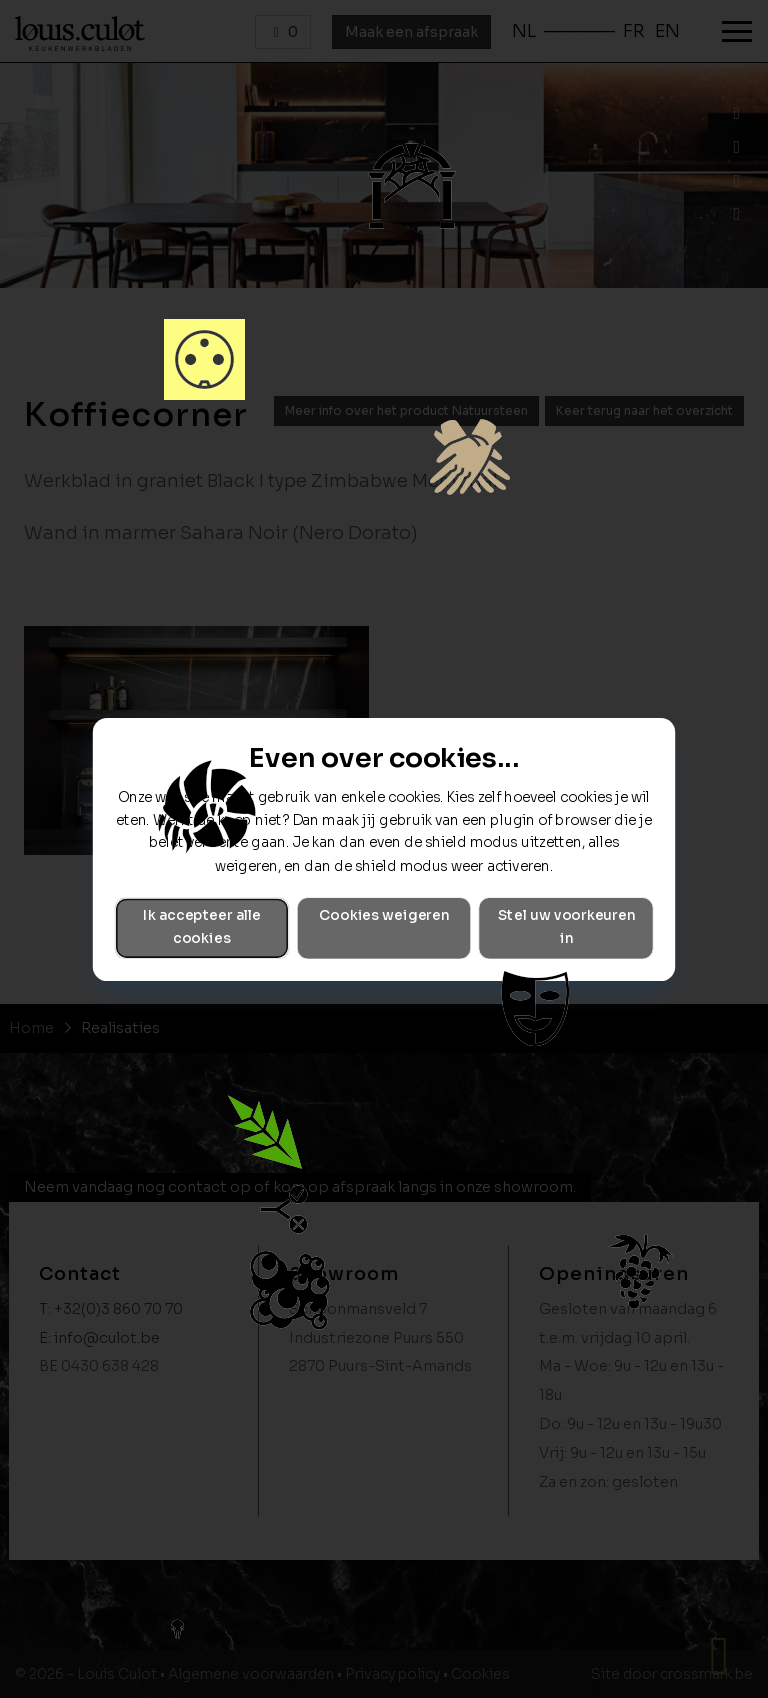  What do you see at coordinates (207, 807) in the screenshot?
I see `nautilus shell icon for marine or ocean-themed content` at bounding box center [207, 807].